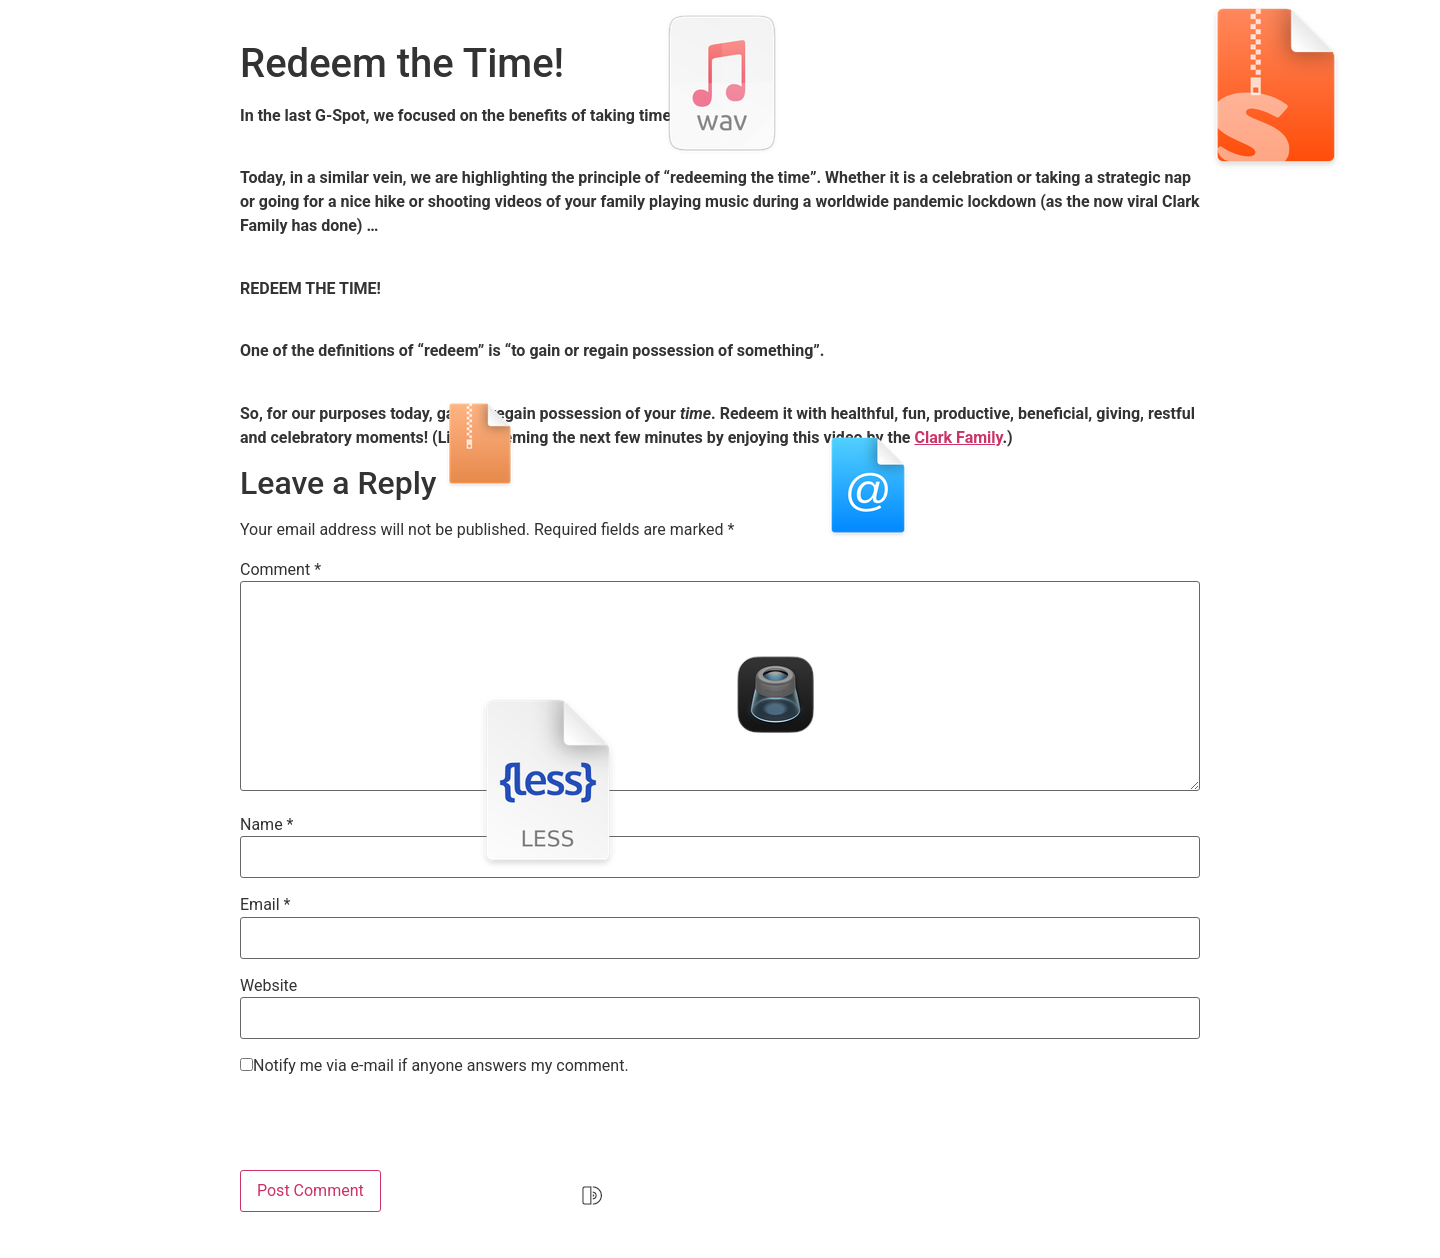 This screenshot has width=1440, height=1258. I want to click on address book or contacts file, so click(868, 487).